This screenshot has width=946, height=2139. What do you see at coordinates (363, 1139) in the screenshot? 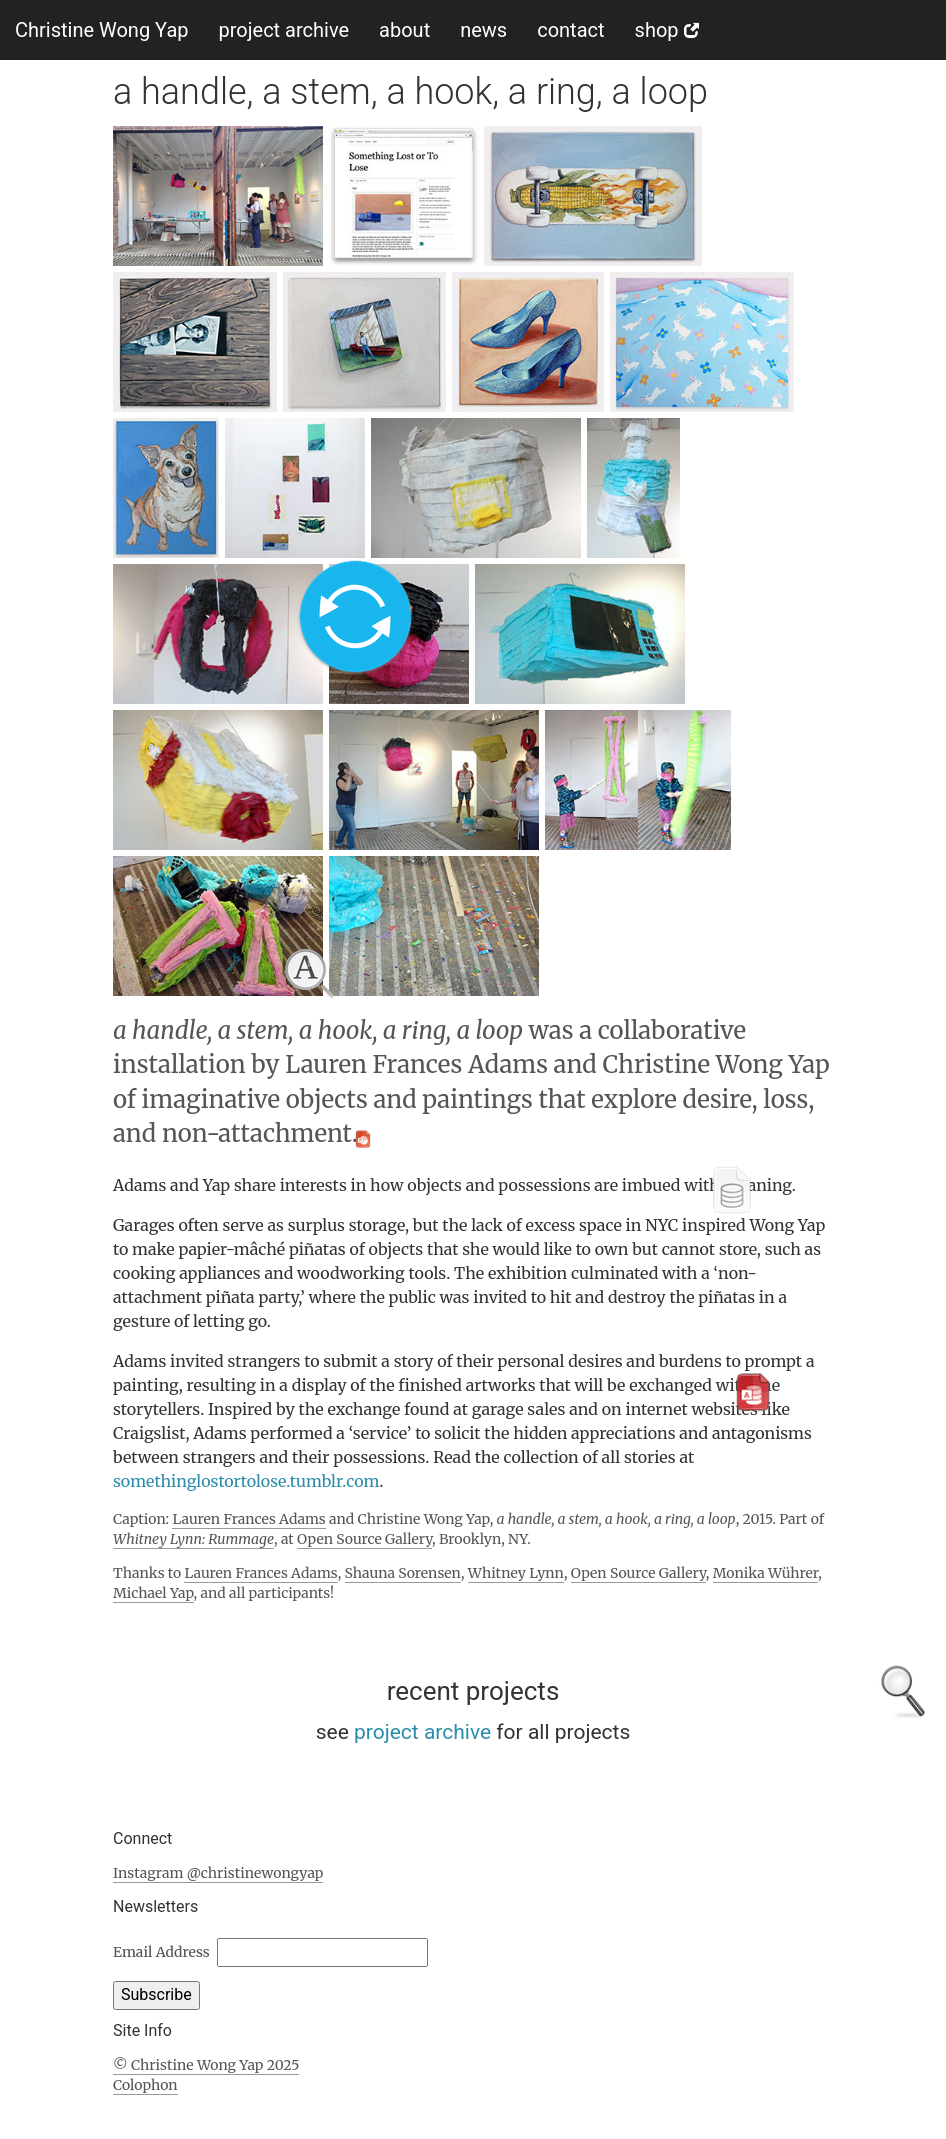
I see `open a PowerPoint presentation file` at bounding box center [363, 1139].